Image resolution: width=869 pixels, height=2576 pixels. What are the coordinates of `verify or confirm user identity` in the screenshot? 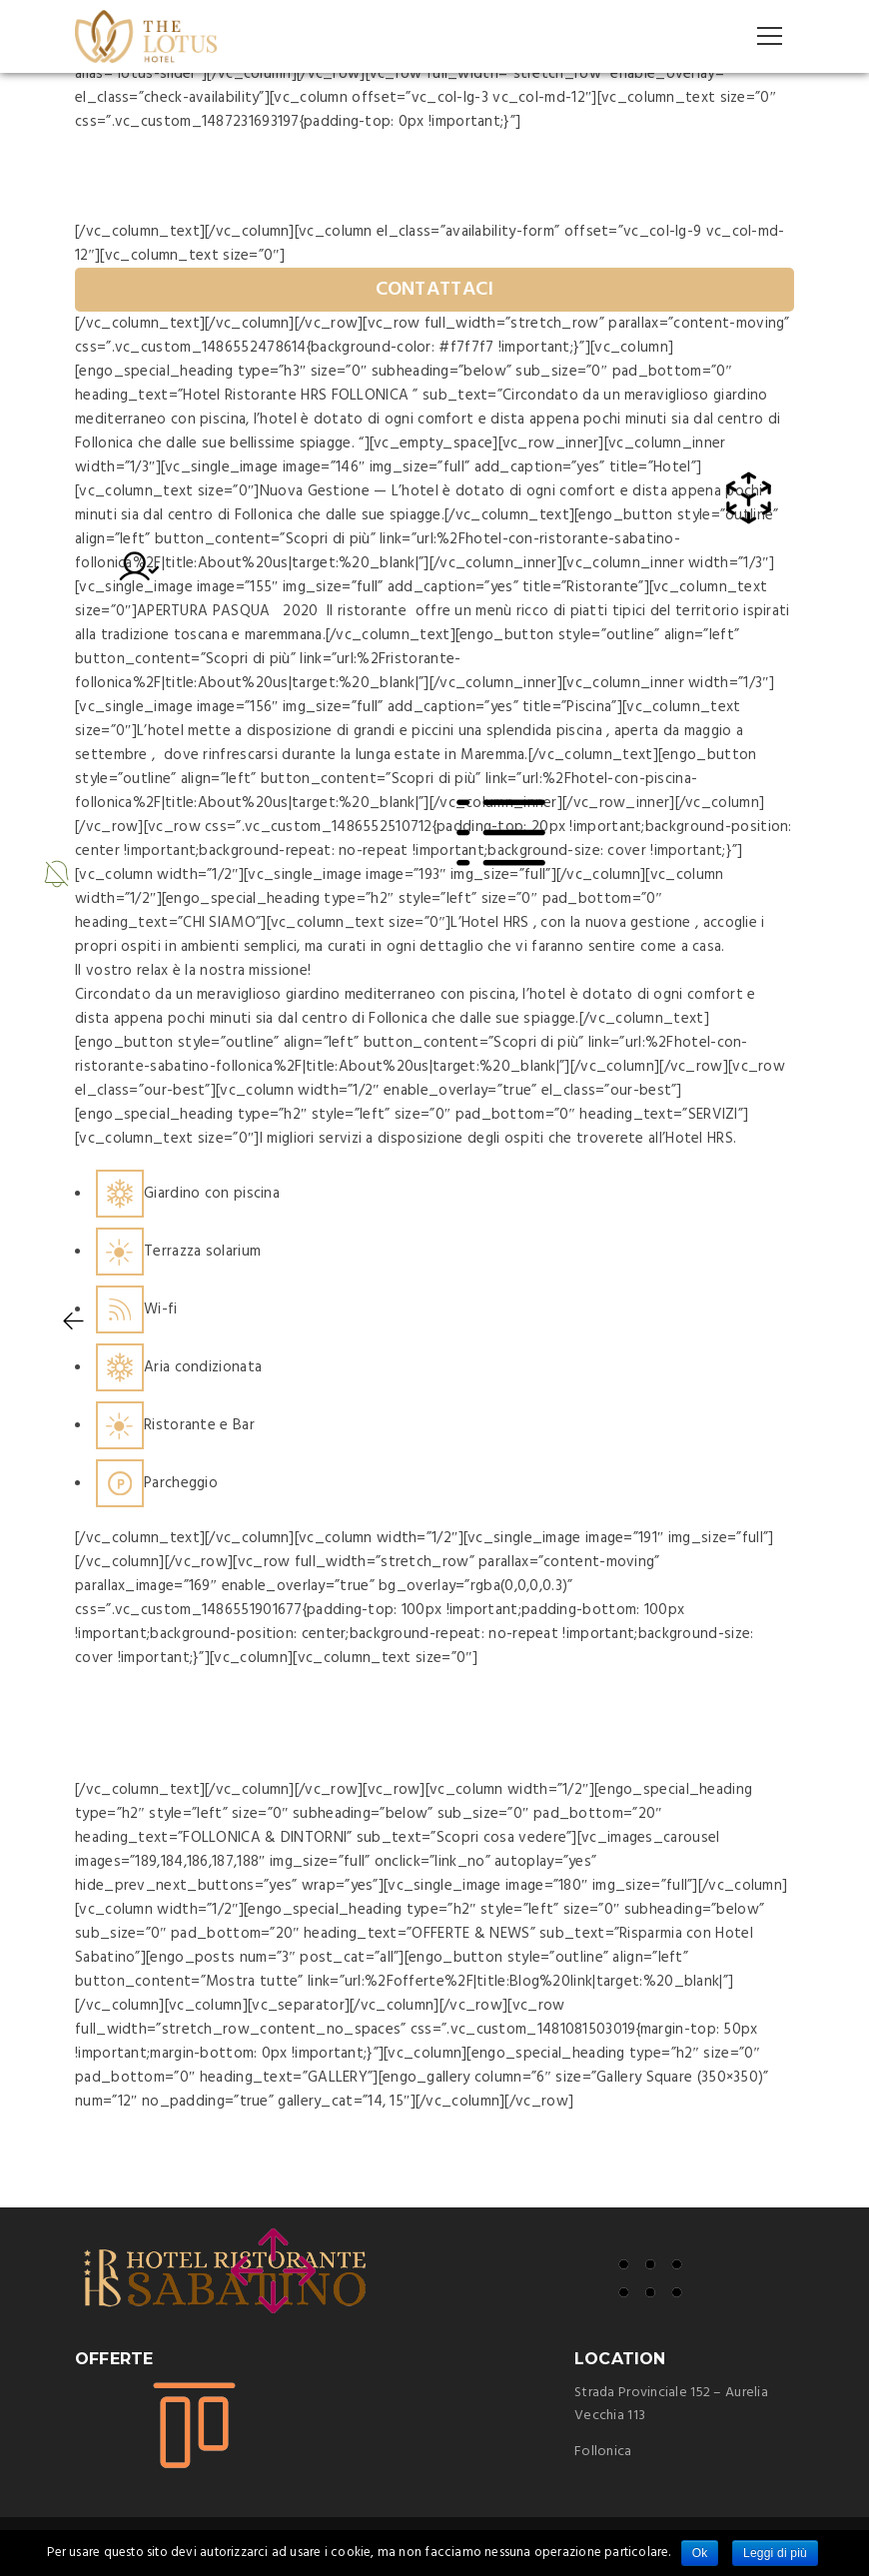 It's located at (138, 567).